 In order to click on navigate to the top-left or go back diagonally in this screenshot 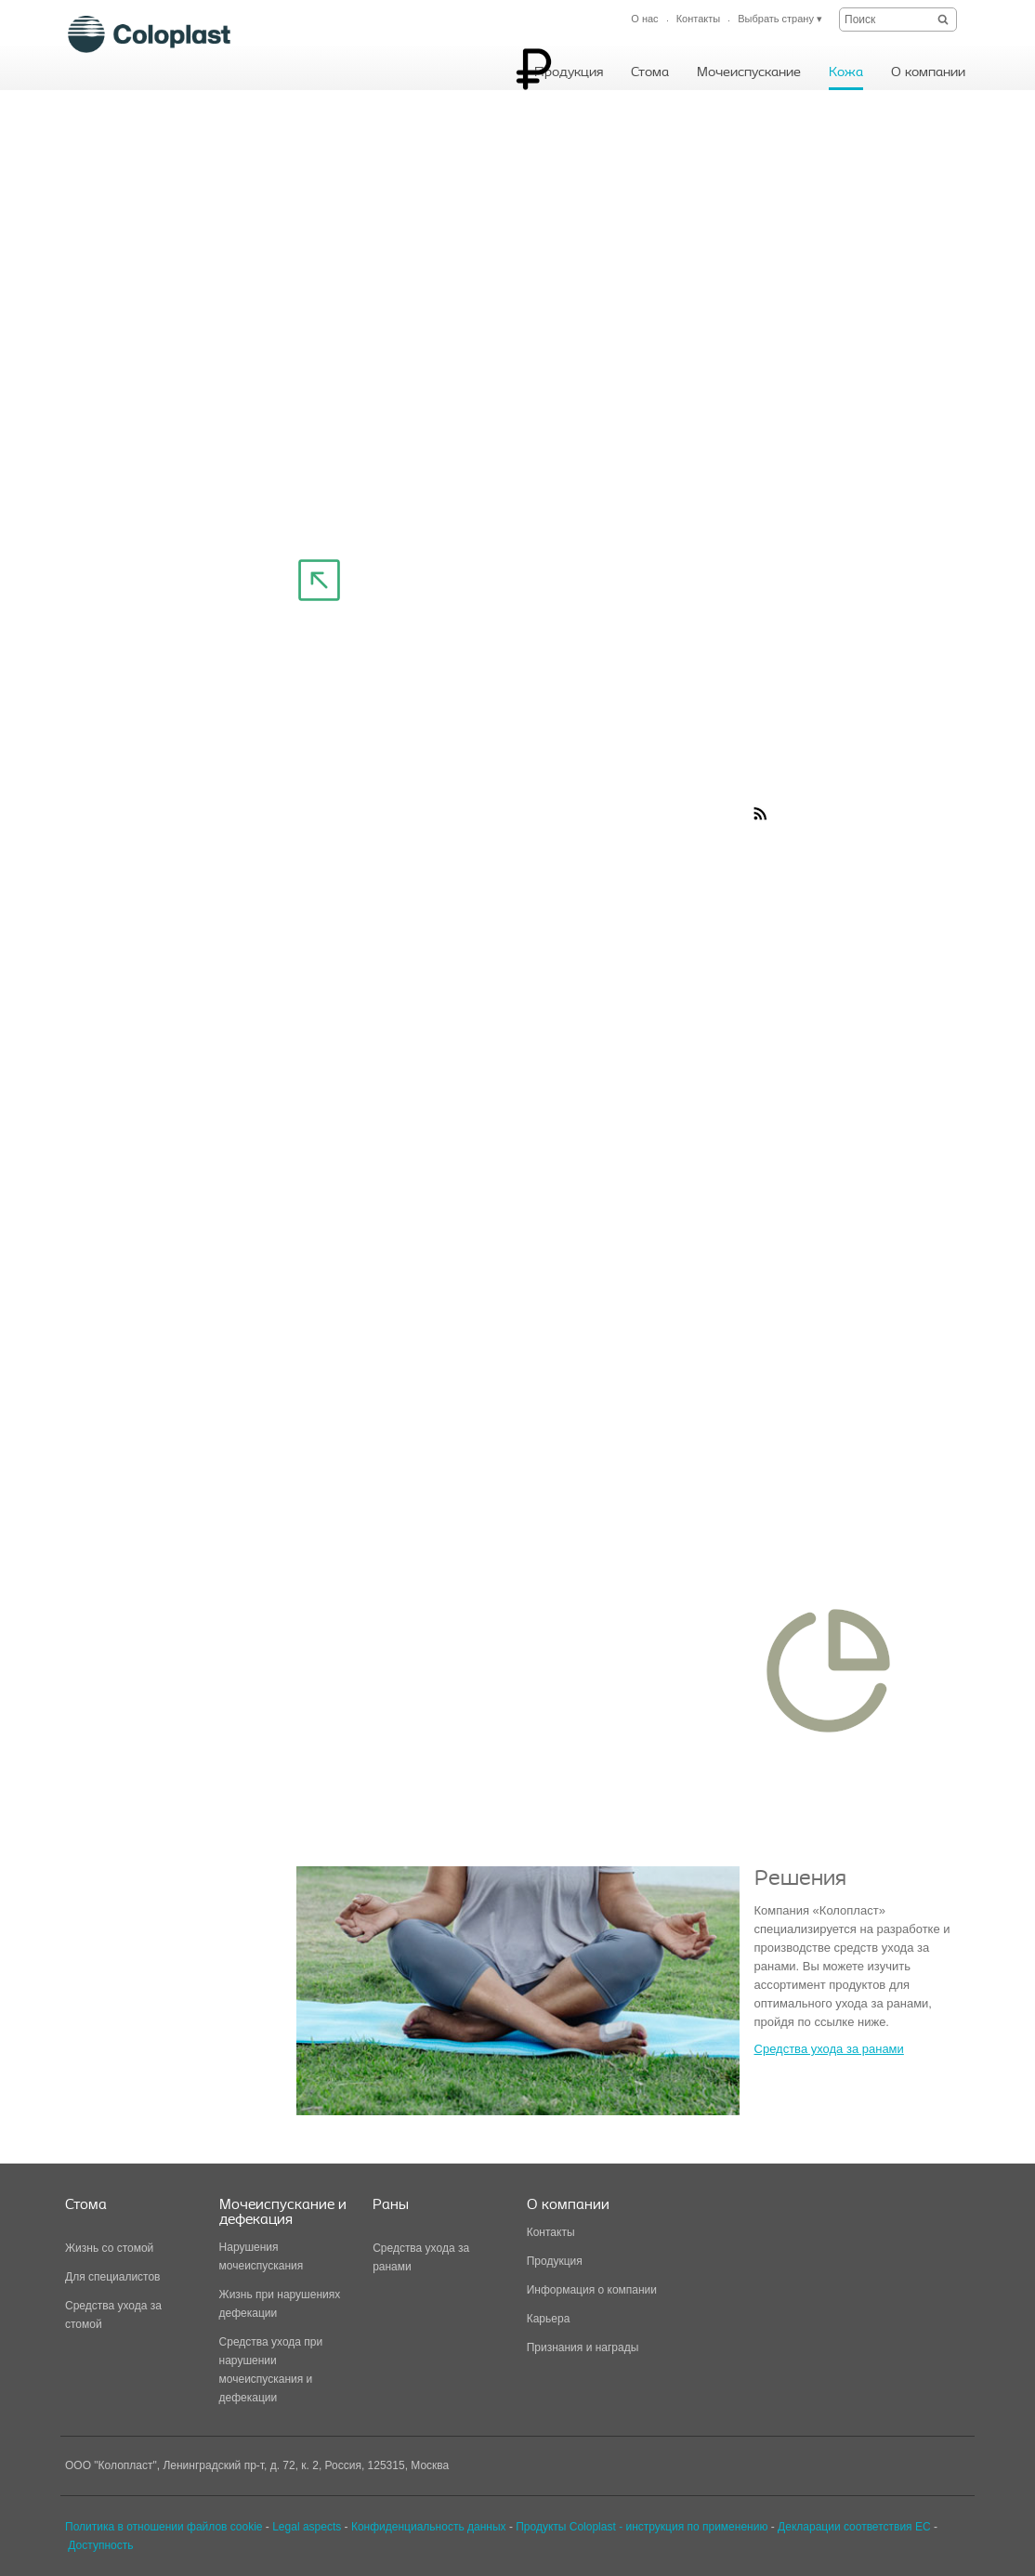, I will do `click(319, 580)`.